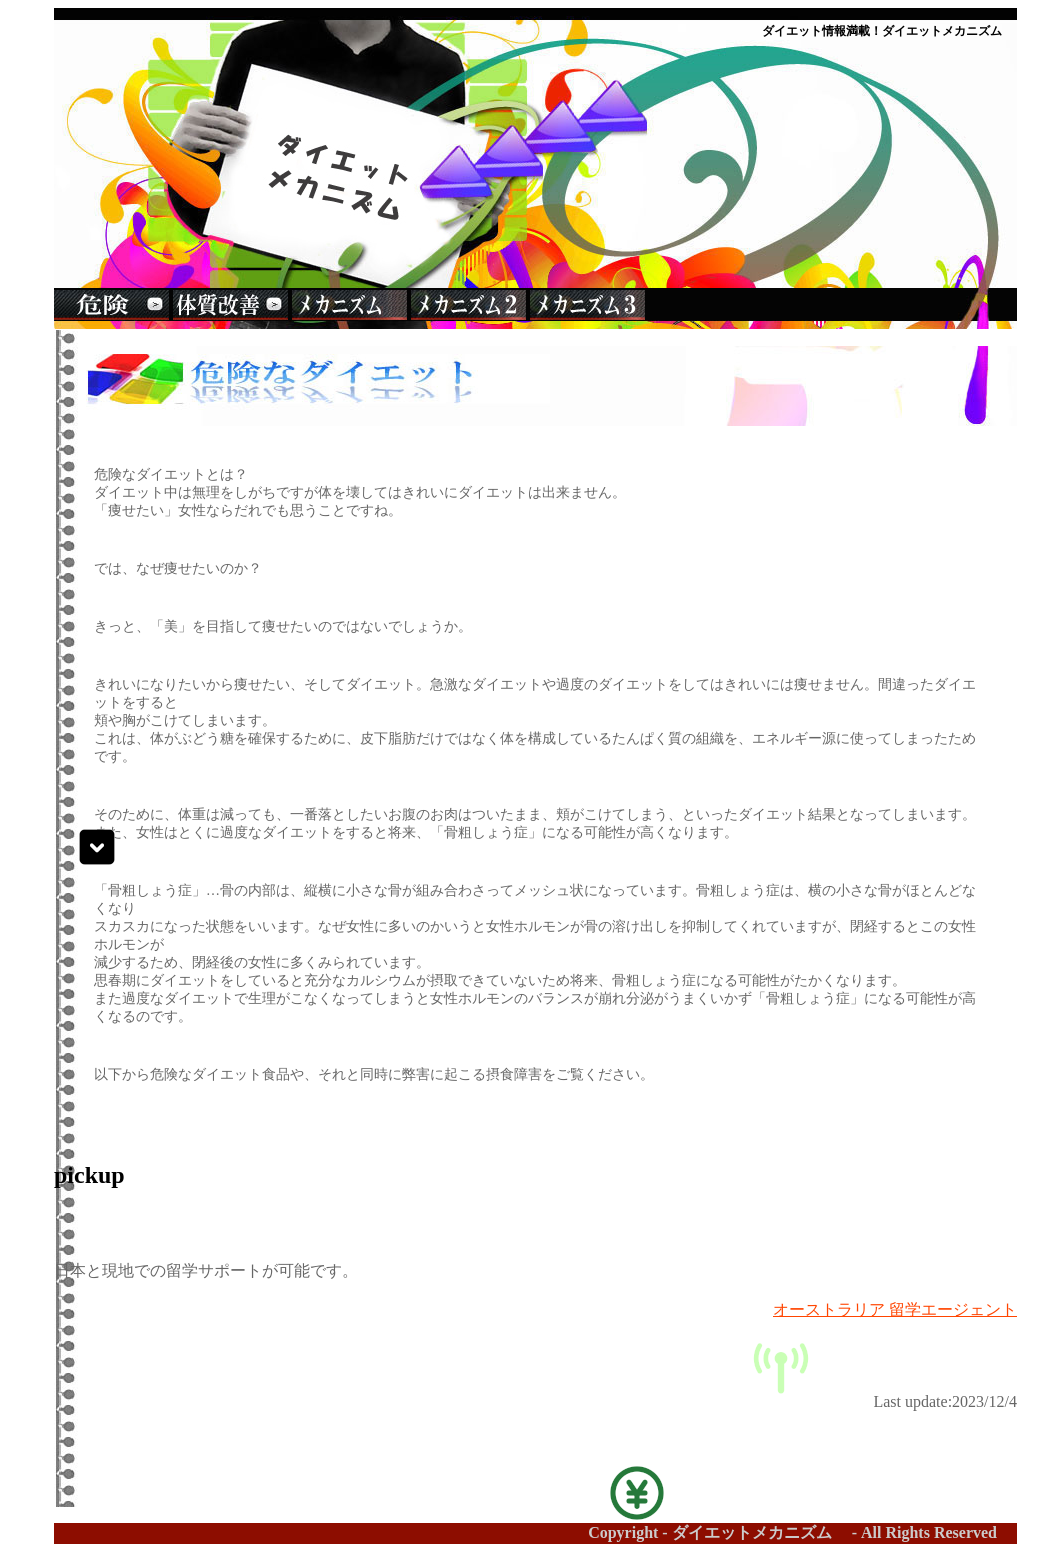 This screenshot has width=1063, height=1552. I want to click on indicates active broadcast or live streaming, so click(781, 1368).